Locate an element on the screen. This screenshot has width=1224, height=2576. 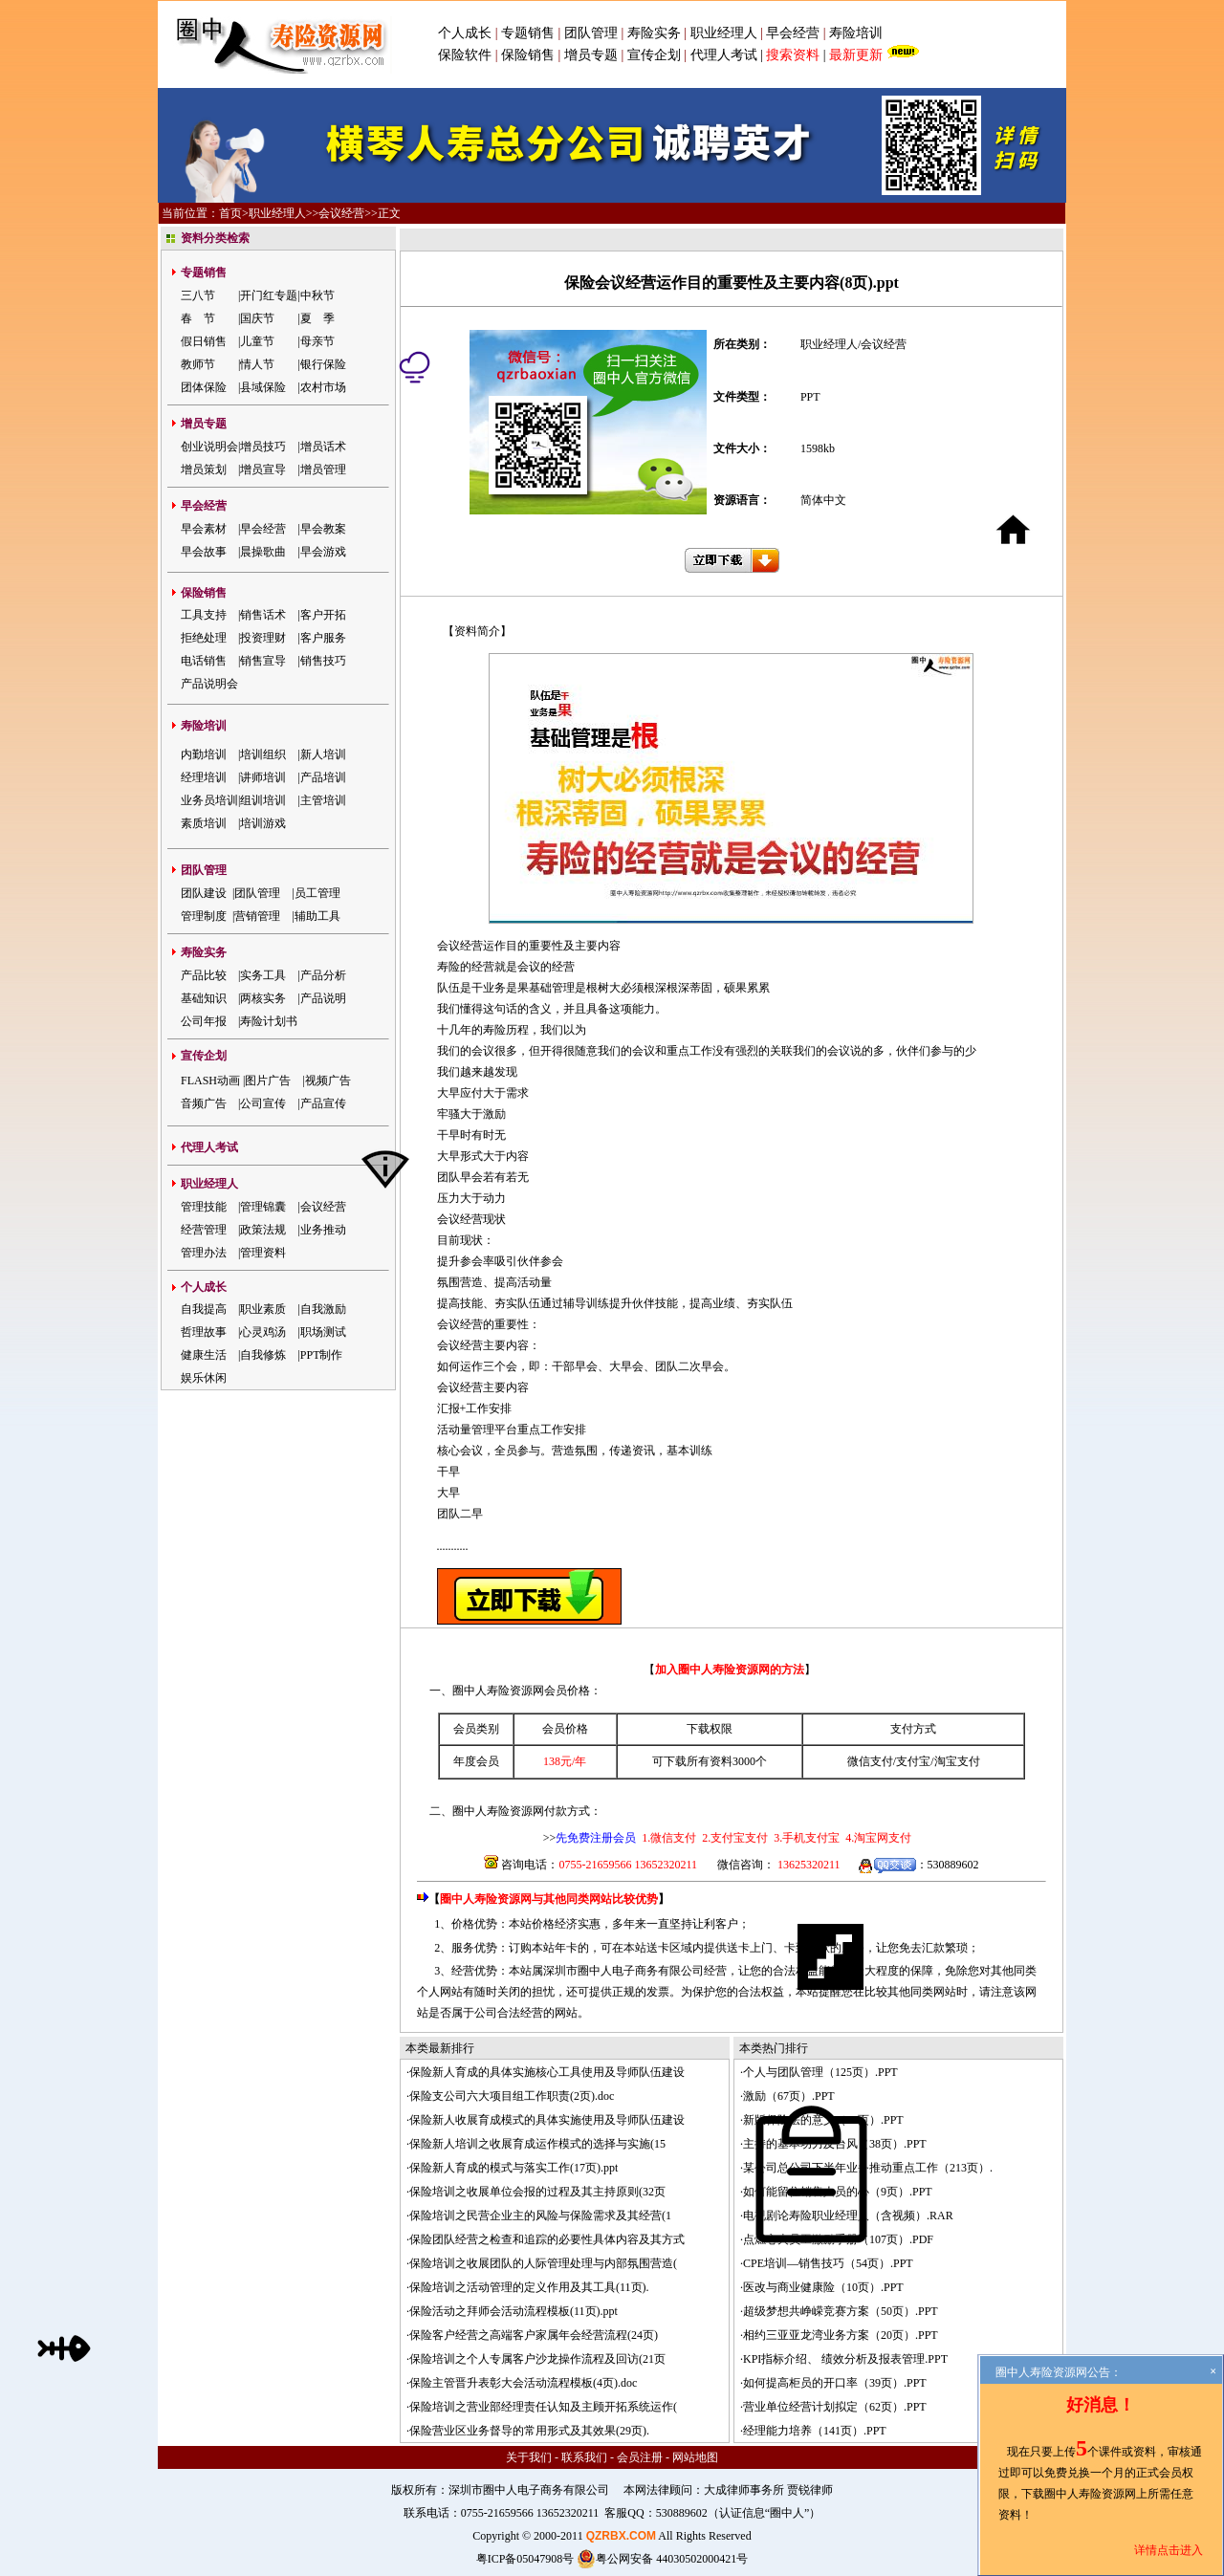
indicates empty state or no results found is located at coordinates (64, 2348).